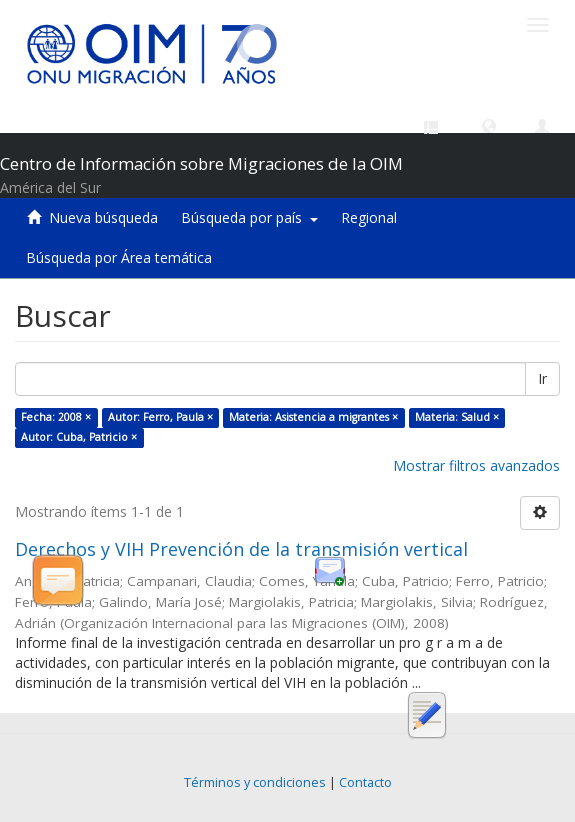 This screenshot has height=822, width=575. Describe the element at coordinates (330, 570) in the screenshot. I see `compose a new email message` at that location.